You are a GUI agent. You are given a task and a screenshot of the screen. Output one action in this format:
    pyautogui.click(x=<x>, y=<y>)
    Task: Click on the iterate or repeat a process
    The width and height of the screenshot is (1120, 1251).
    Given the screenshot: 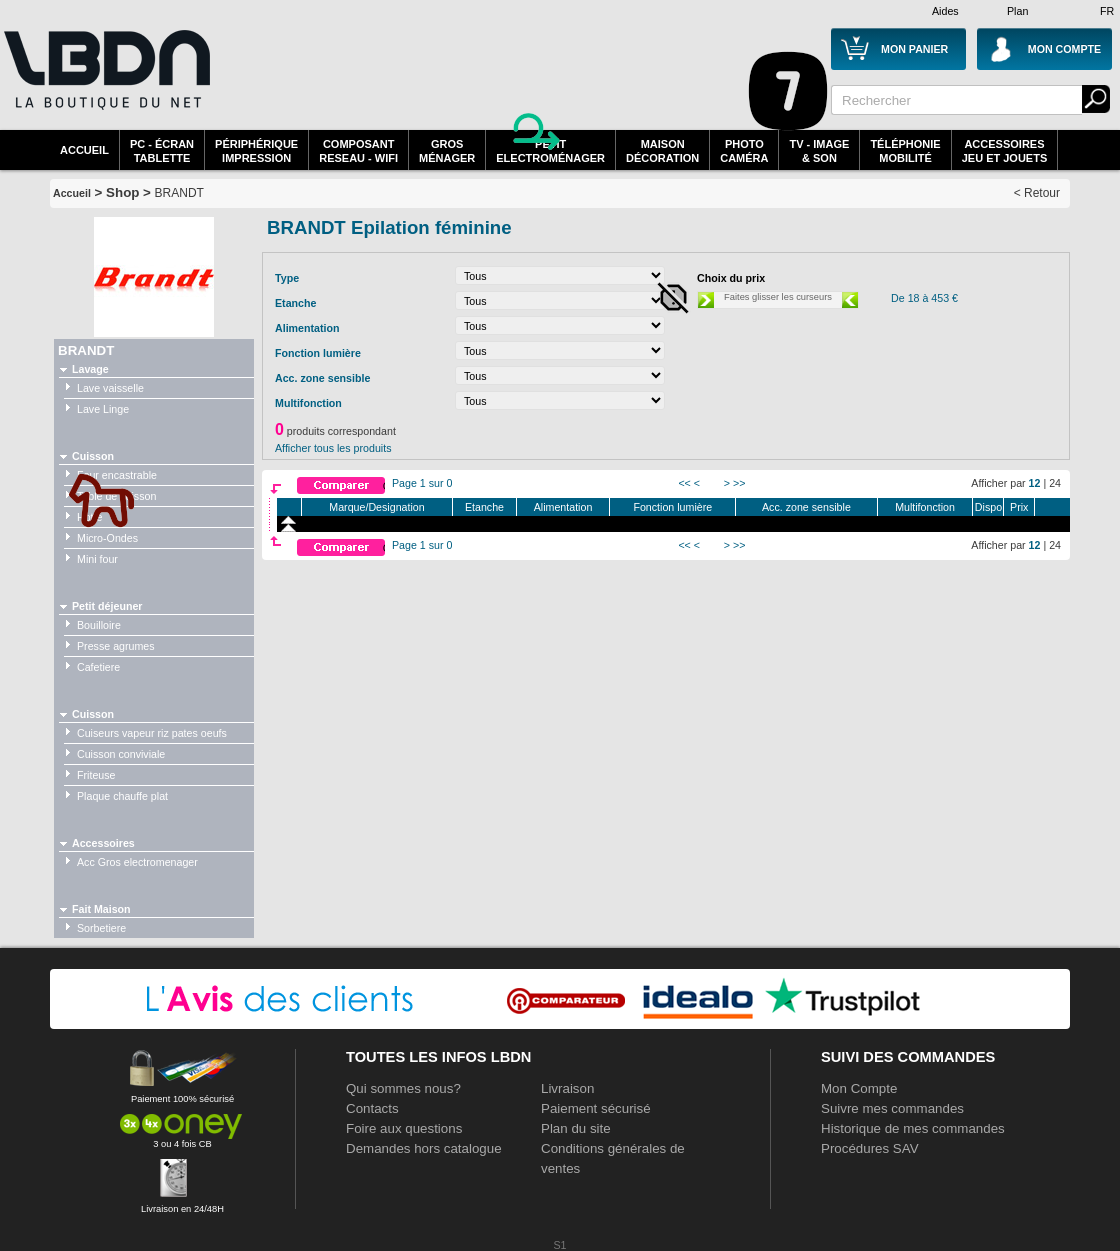 What is the action you would take?
    pyautogui.click(x=536, y=131)
    